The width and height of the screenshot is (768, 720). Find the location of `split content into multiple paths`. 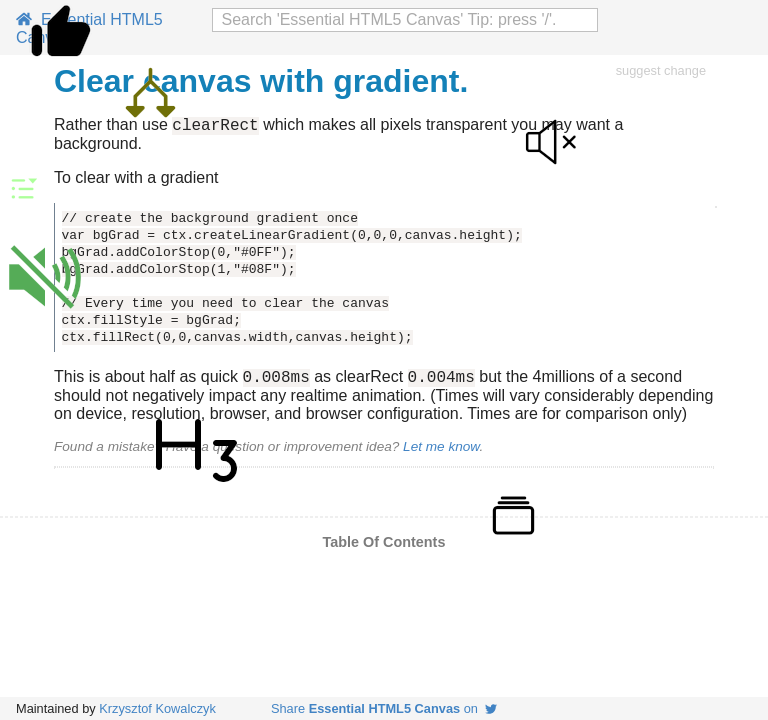

split content into multiple paths is located at coordinates (150, 94).